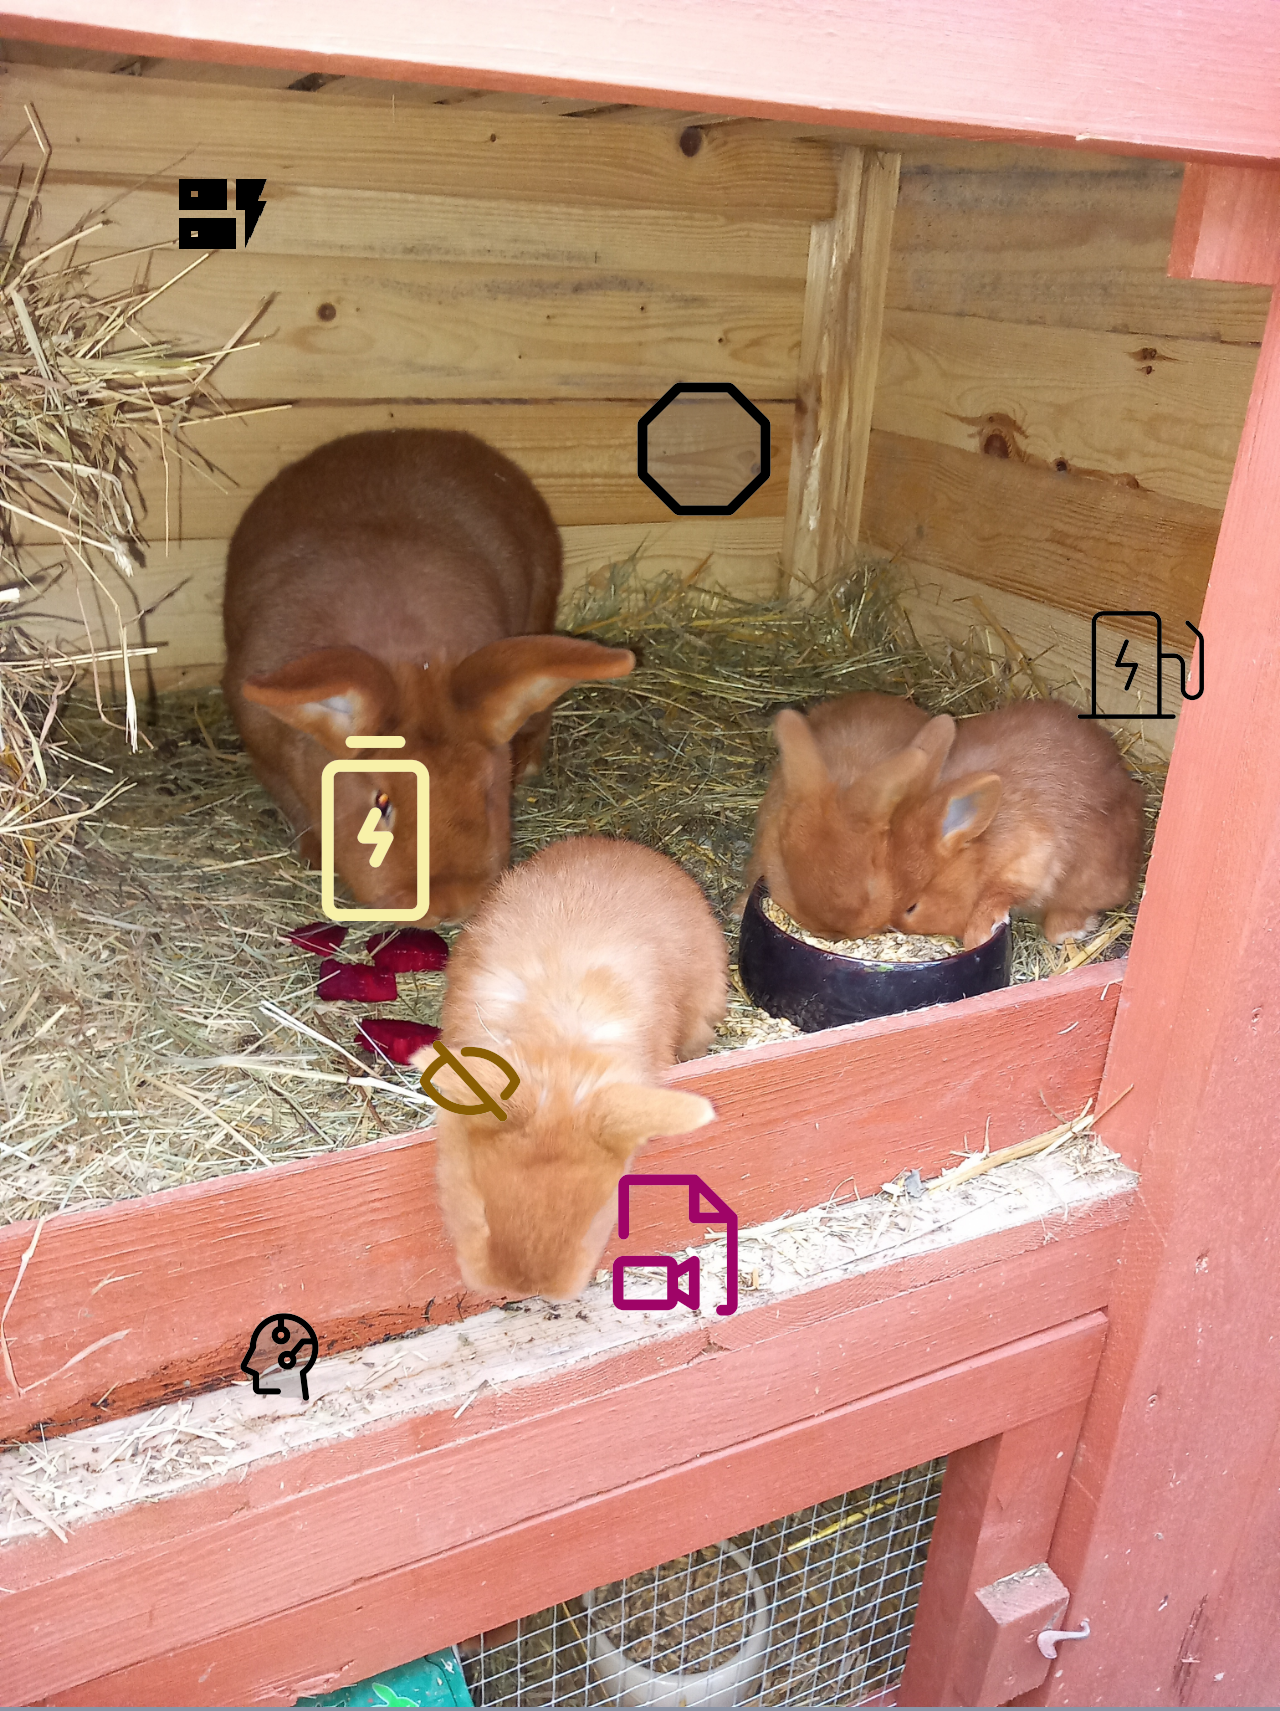  What do you see at coordinates (704, 449) in the screenshot?
I see `stop or halt action indicator` at bounding box center [704, 449].